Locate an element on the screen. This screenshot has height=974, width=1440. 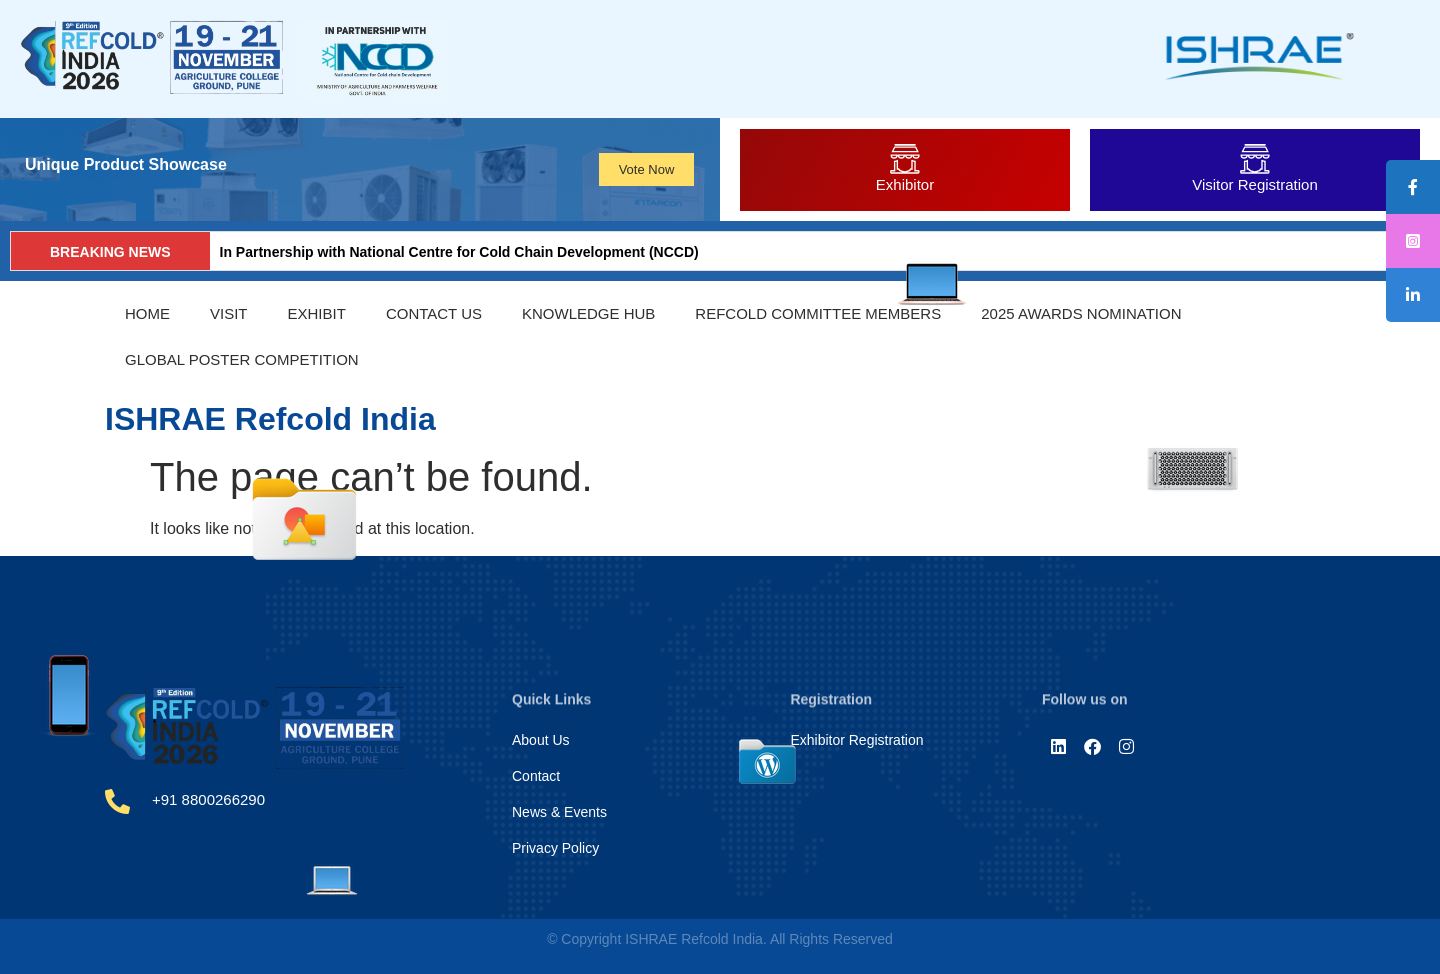
open folder containing LibreOffice Draw files is located at coordinates (304, 522).